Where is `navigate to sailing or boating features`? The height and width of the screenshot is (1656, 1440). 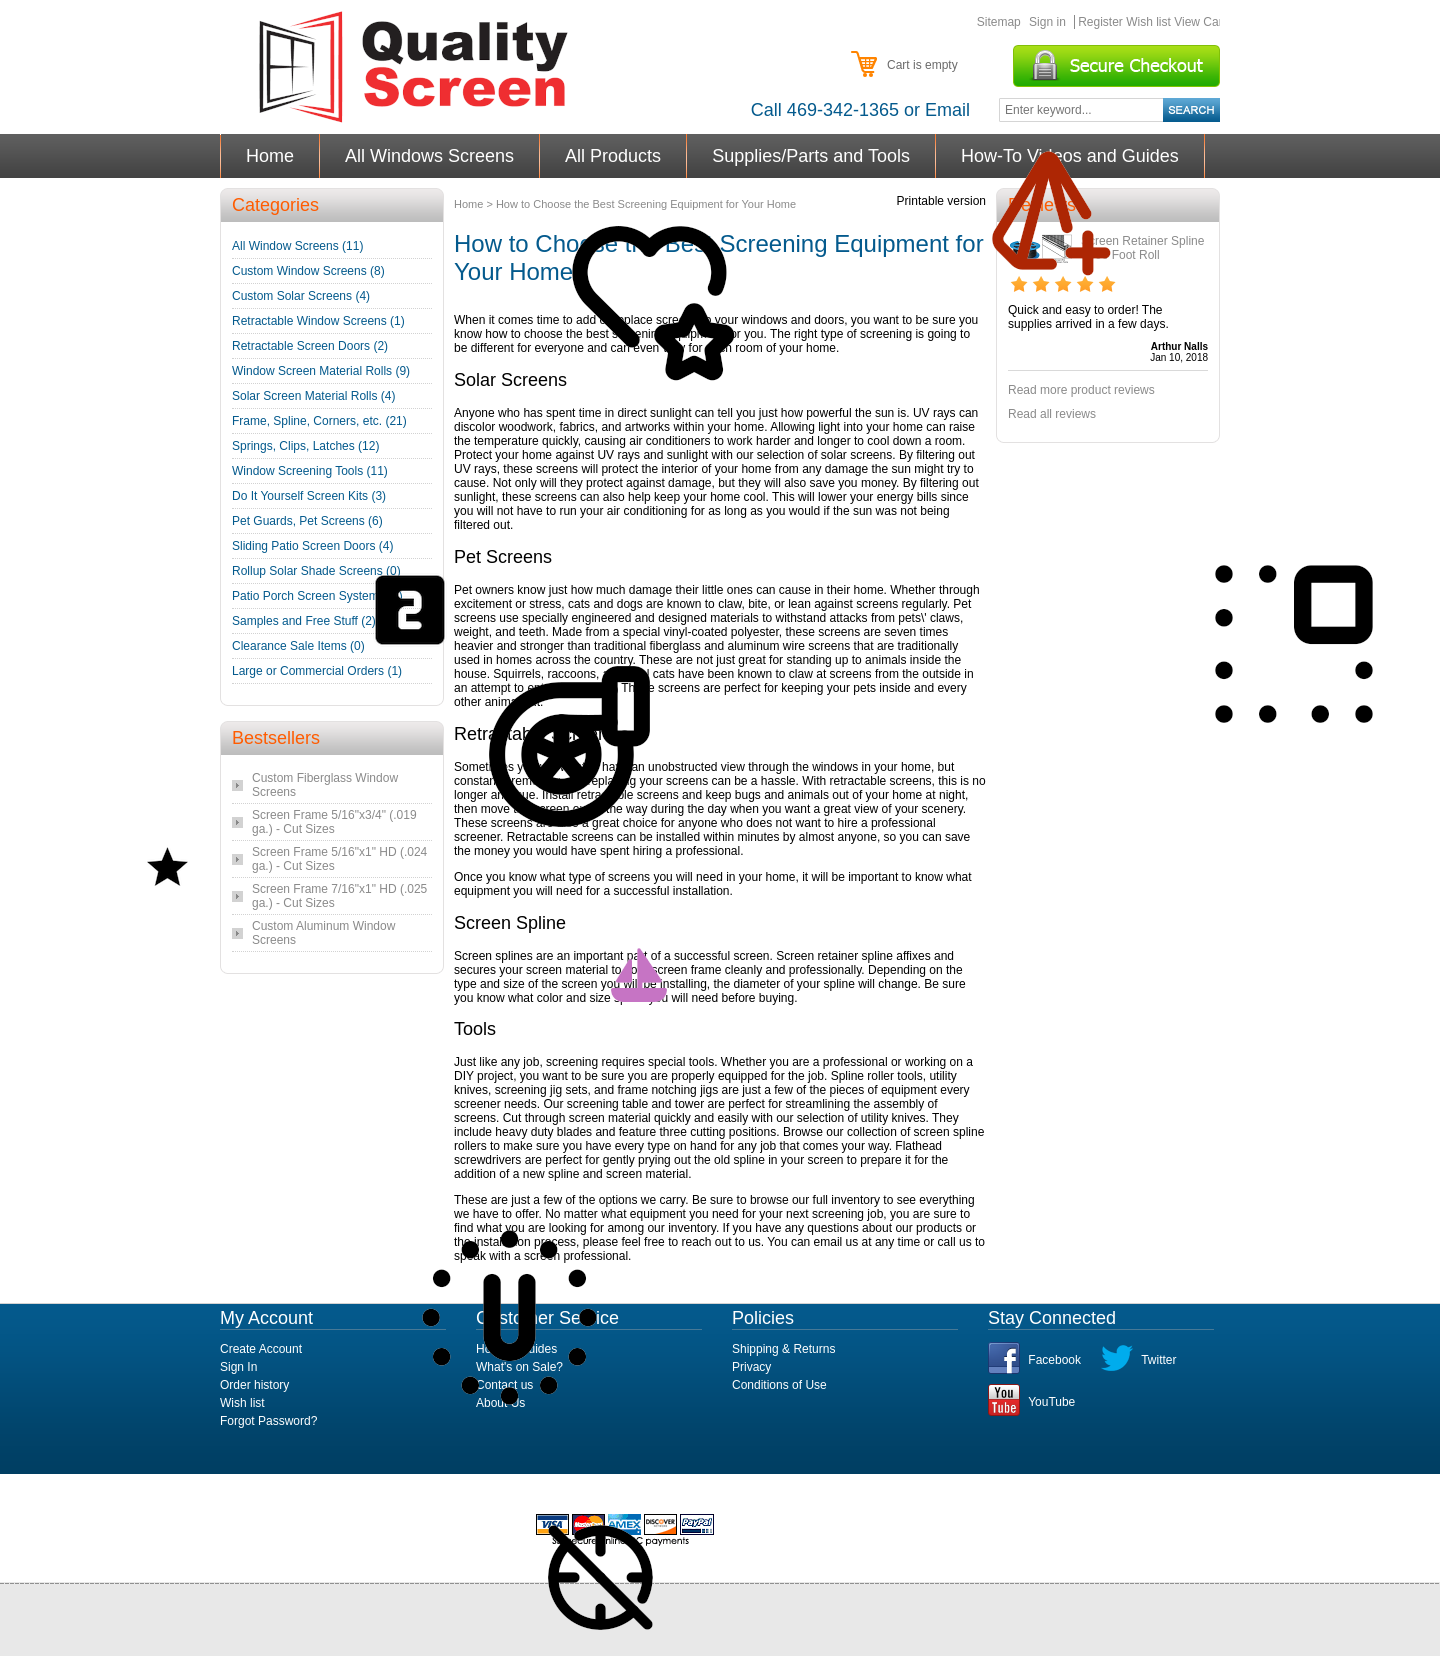
navigate to sailing or boating features is located at coordinates (639, 974).